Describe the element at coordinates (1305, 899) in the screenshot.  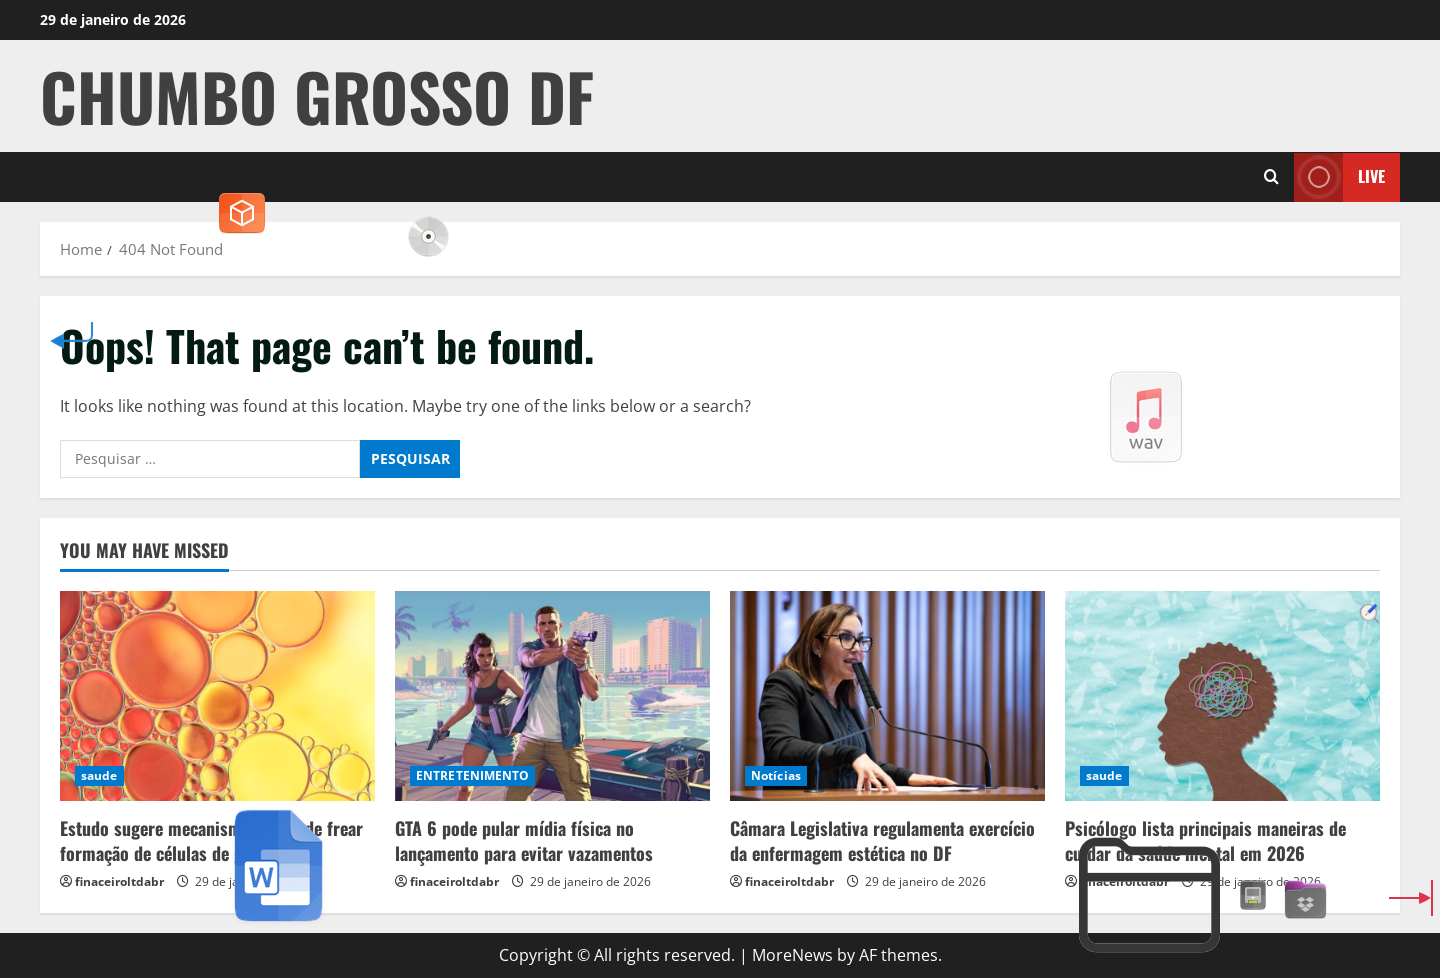
I see `open dropbox synced folder` at that location.